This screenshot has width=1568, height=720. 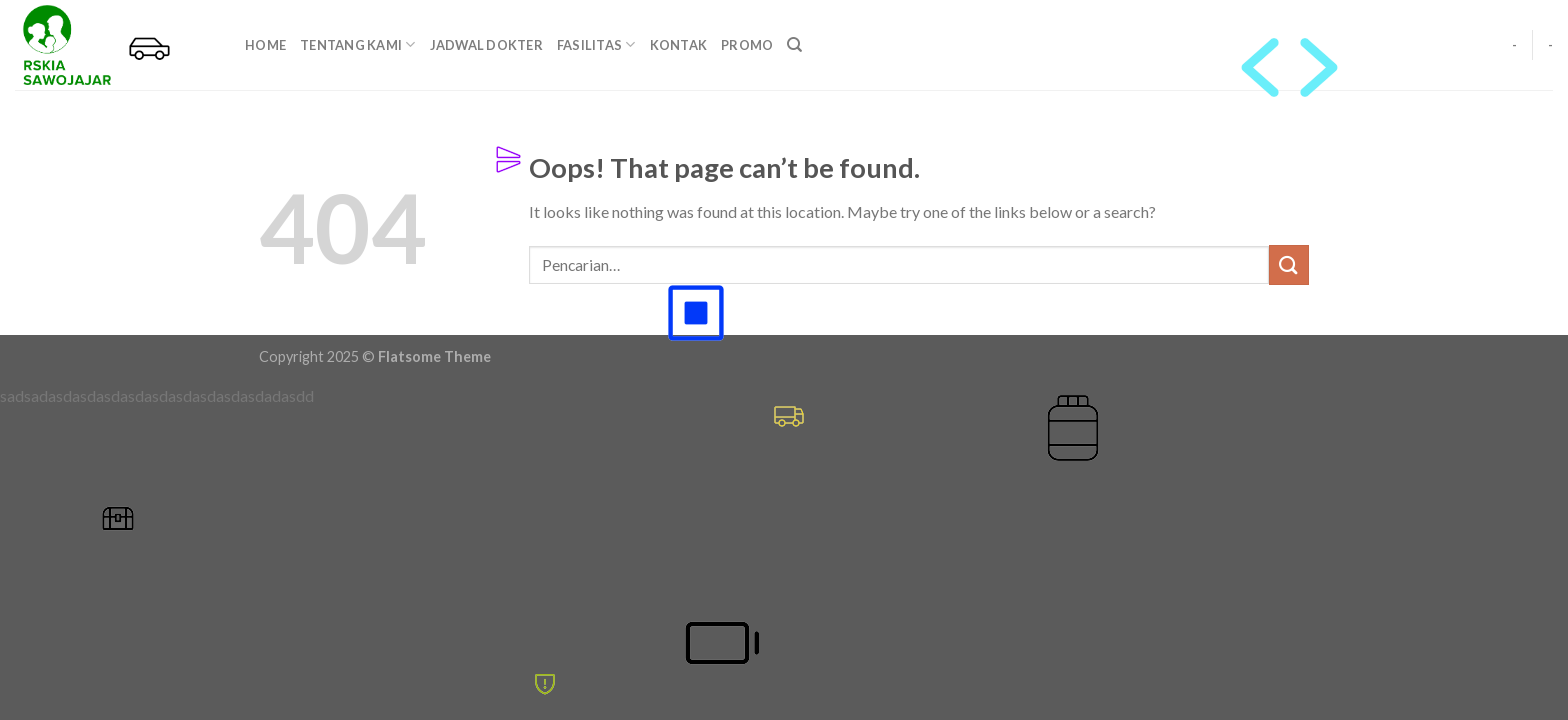 I want to click on indicates battery is completely drained, so click(x=721, y=643).